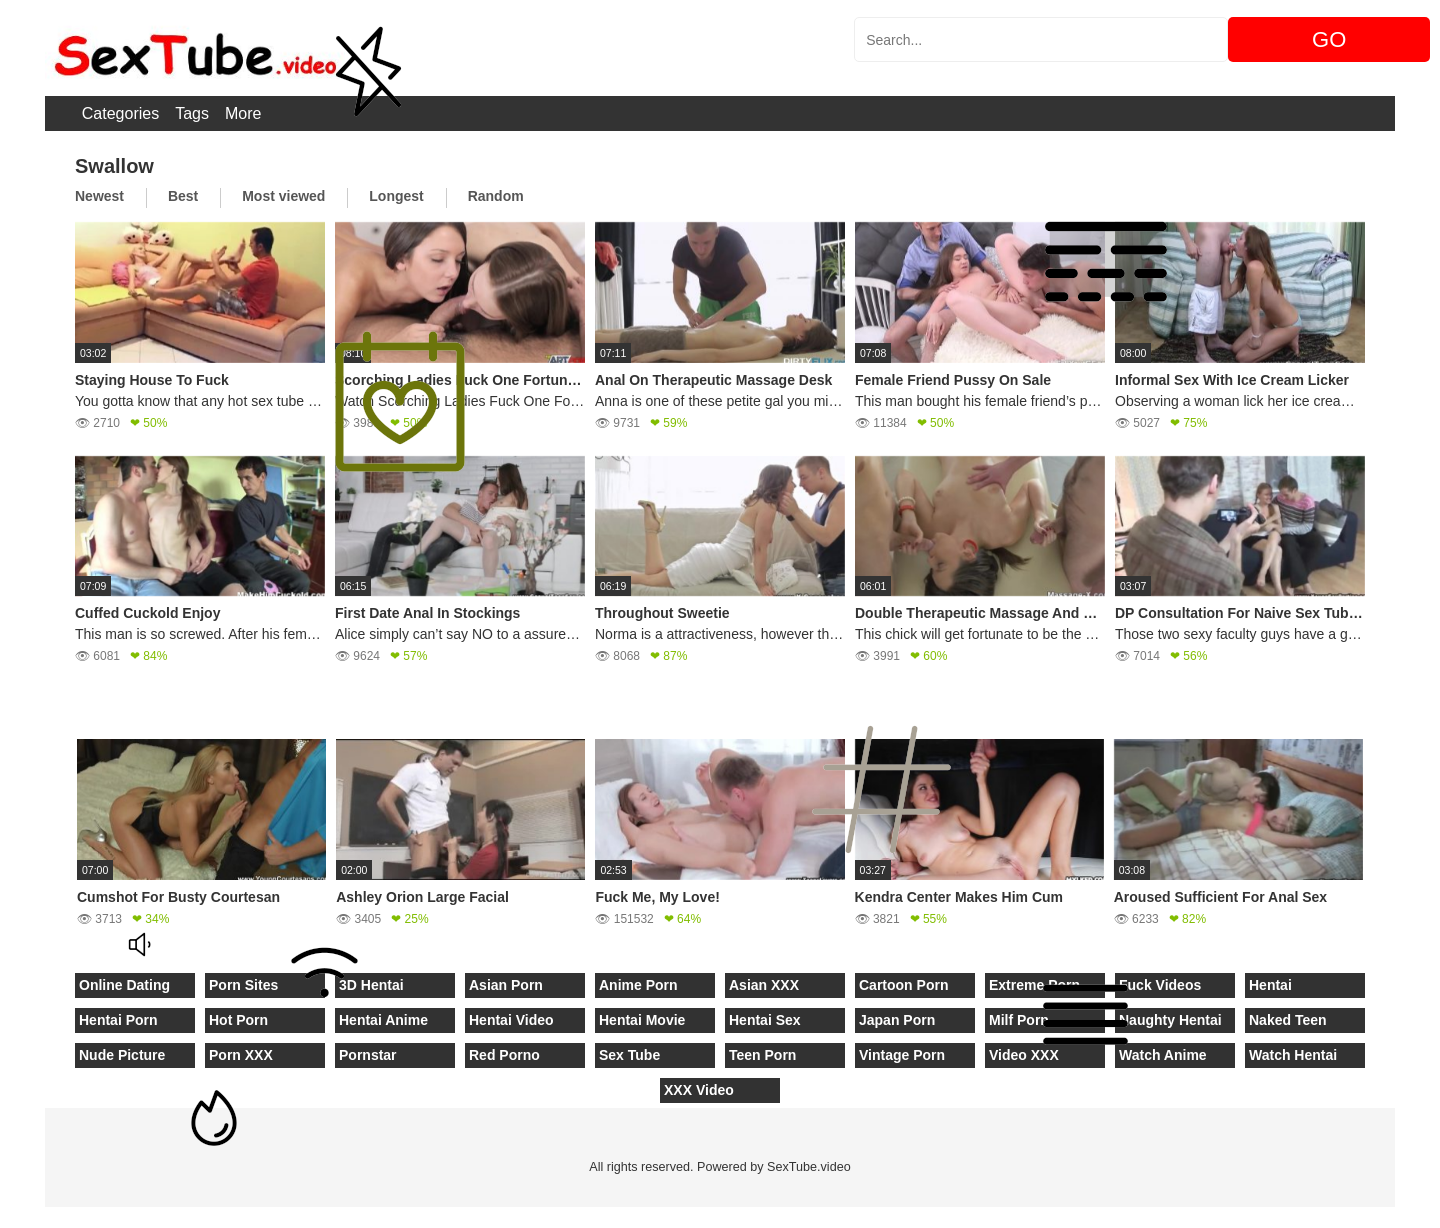 Image resolution: width=1440 pixels, height=1228 pixels. What do you see at coordinates (368, 71) in the screenshot?
I see `disable flash or lightning mode` at bounding box center [368, 71].